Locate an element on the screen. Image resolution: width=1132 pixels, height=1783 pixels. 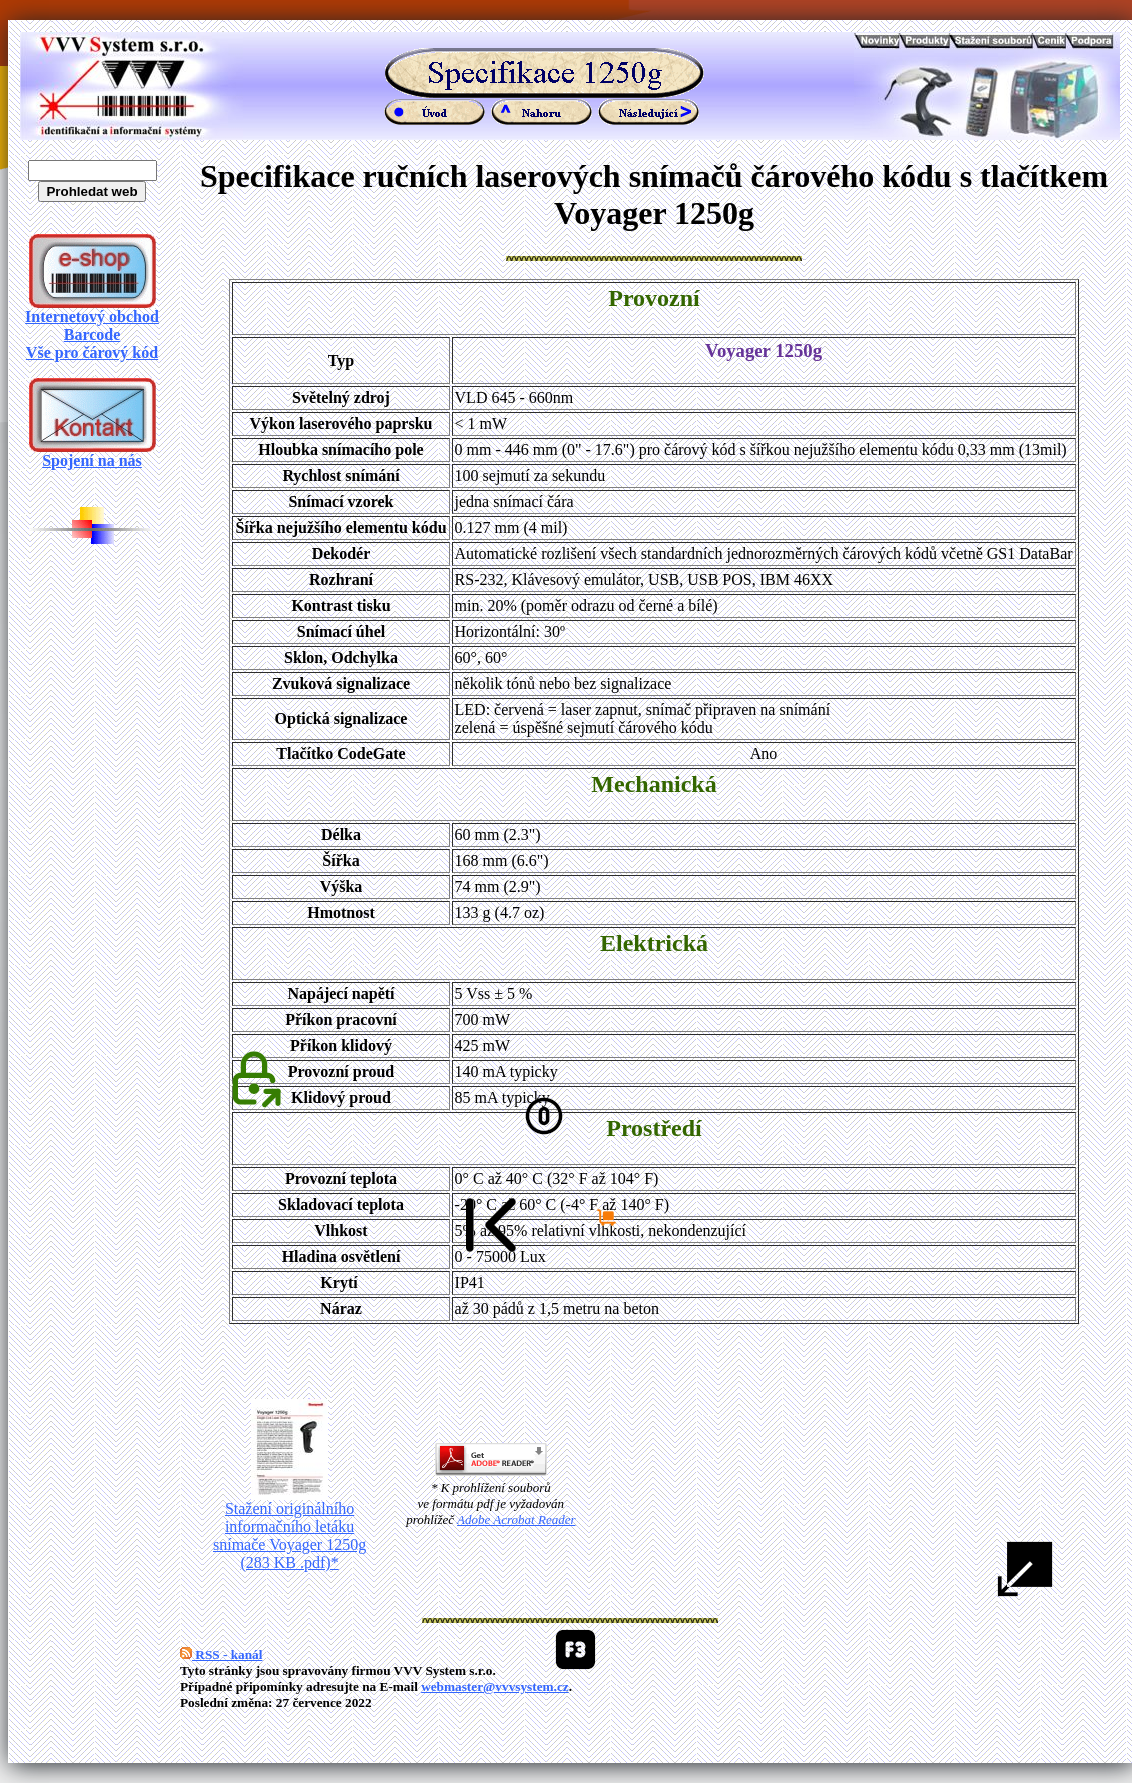
keyboard shortcut indicator for F3 function key is located at coordinates (575, 1649).